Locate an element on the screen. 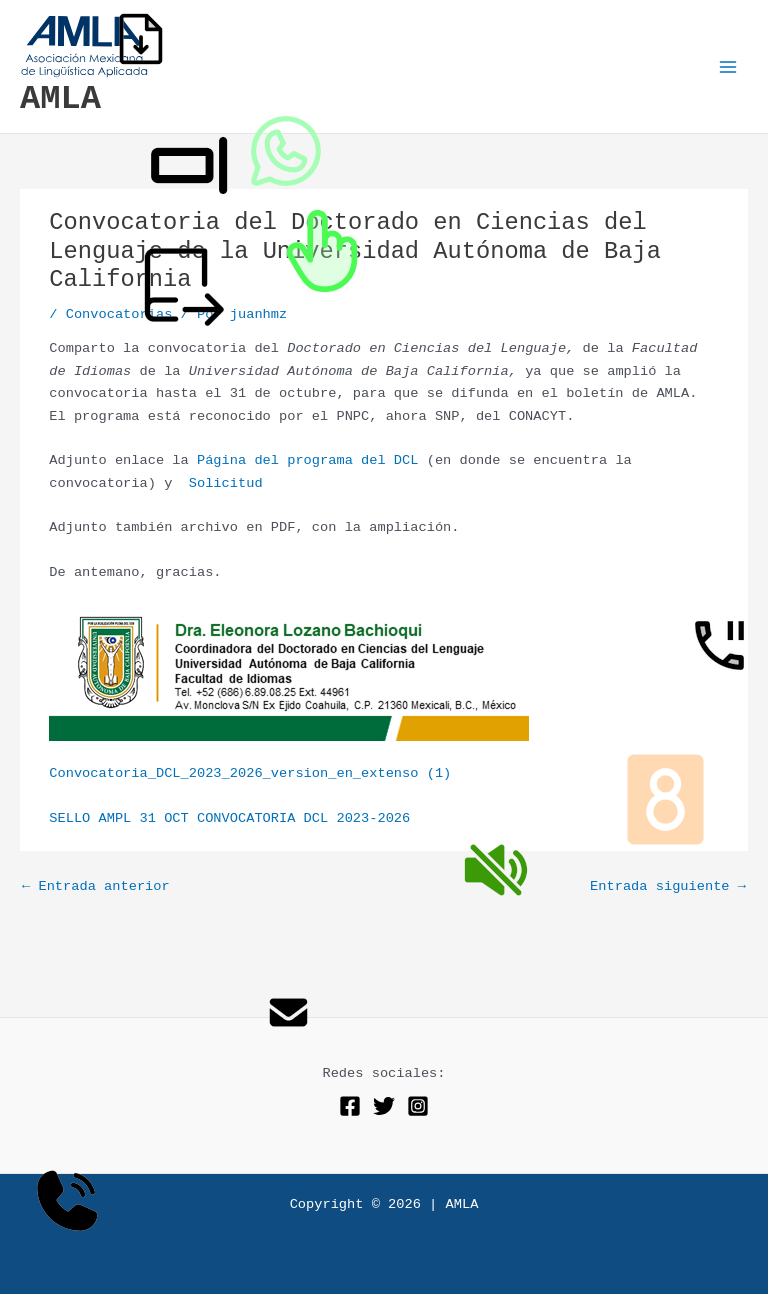  align content to the right is located at coordinates (190, 165).